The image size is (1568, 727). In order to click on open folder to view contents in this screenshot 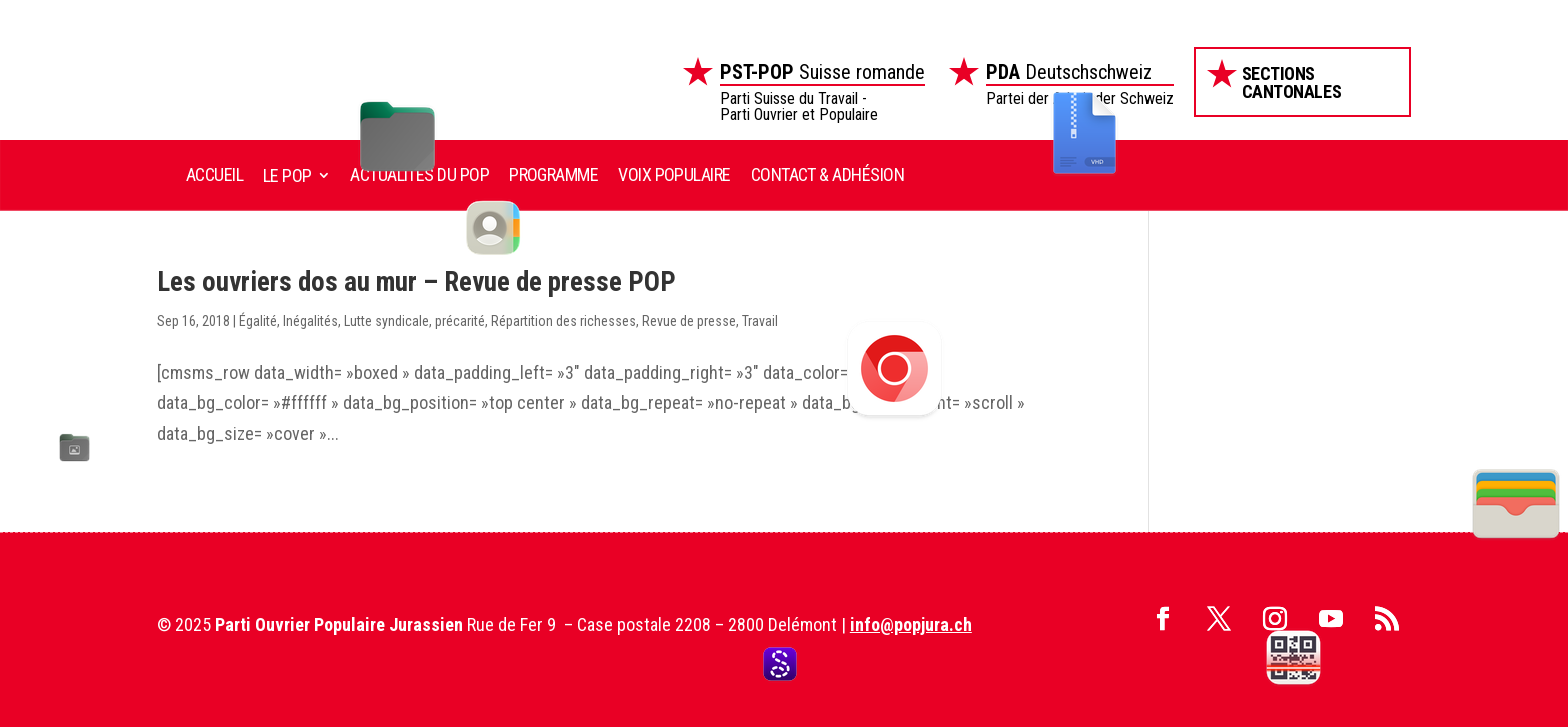, I will do `click(397, 136)`.